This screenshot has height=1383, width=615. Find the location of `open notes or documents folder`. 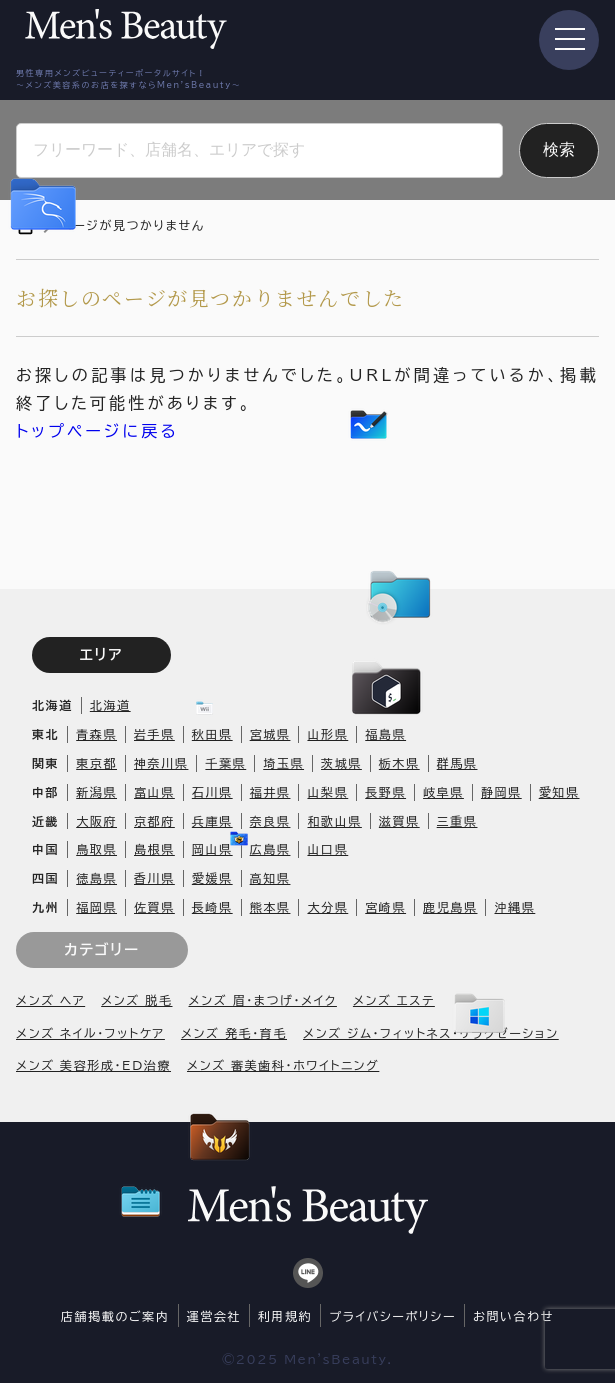

open notes or documents folder is located at coordinates (140, 1202).